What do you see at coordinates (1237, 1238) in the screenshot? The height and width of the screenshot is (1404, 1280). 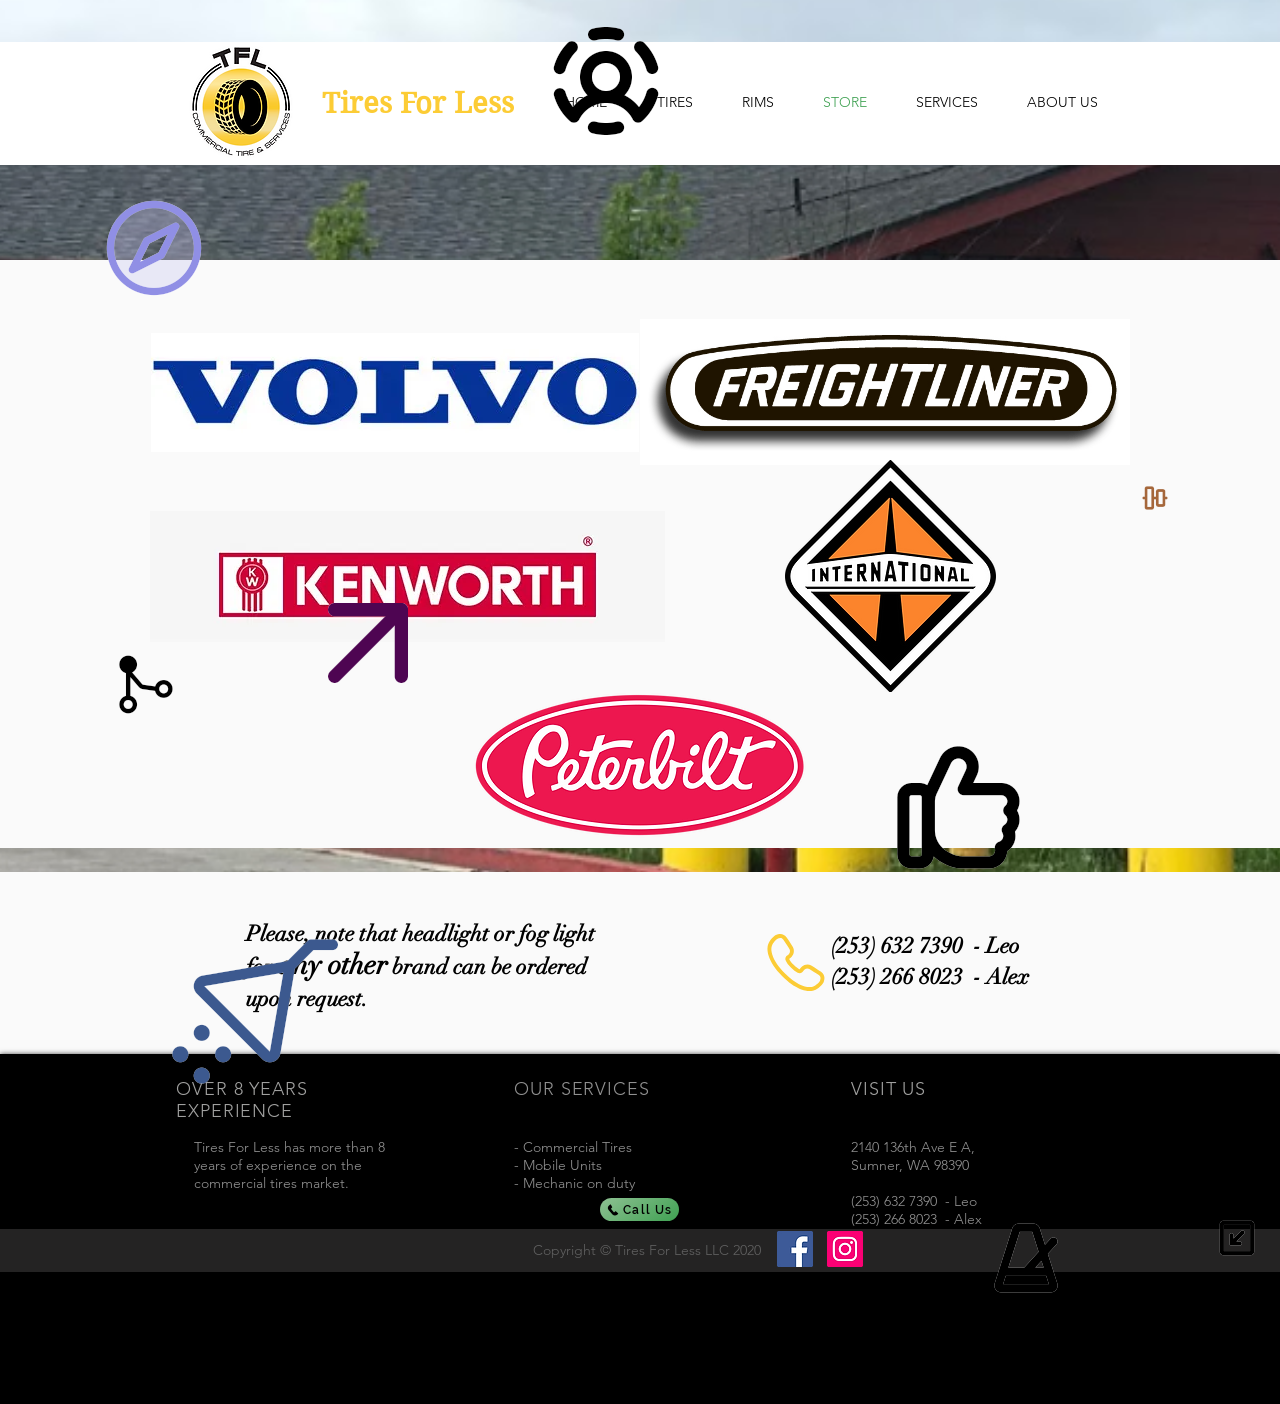 I see `navigate to bottom-left corner` at bounding box center [1237, 1238].